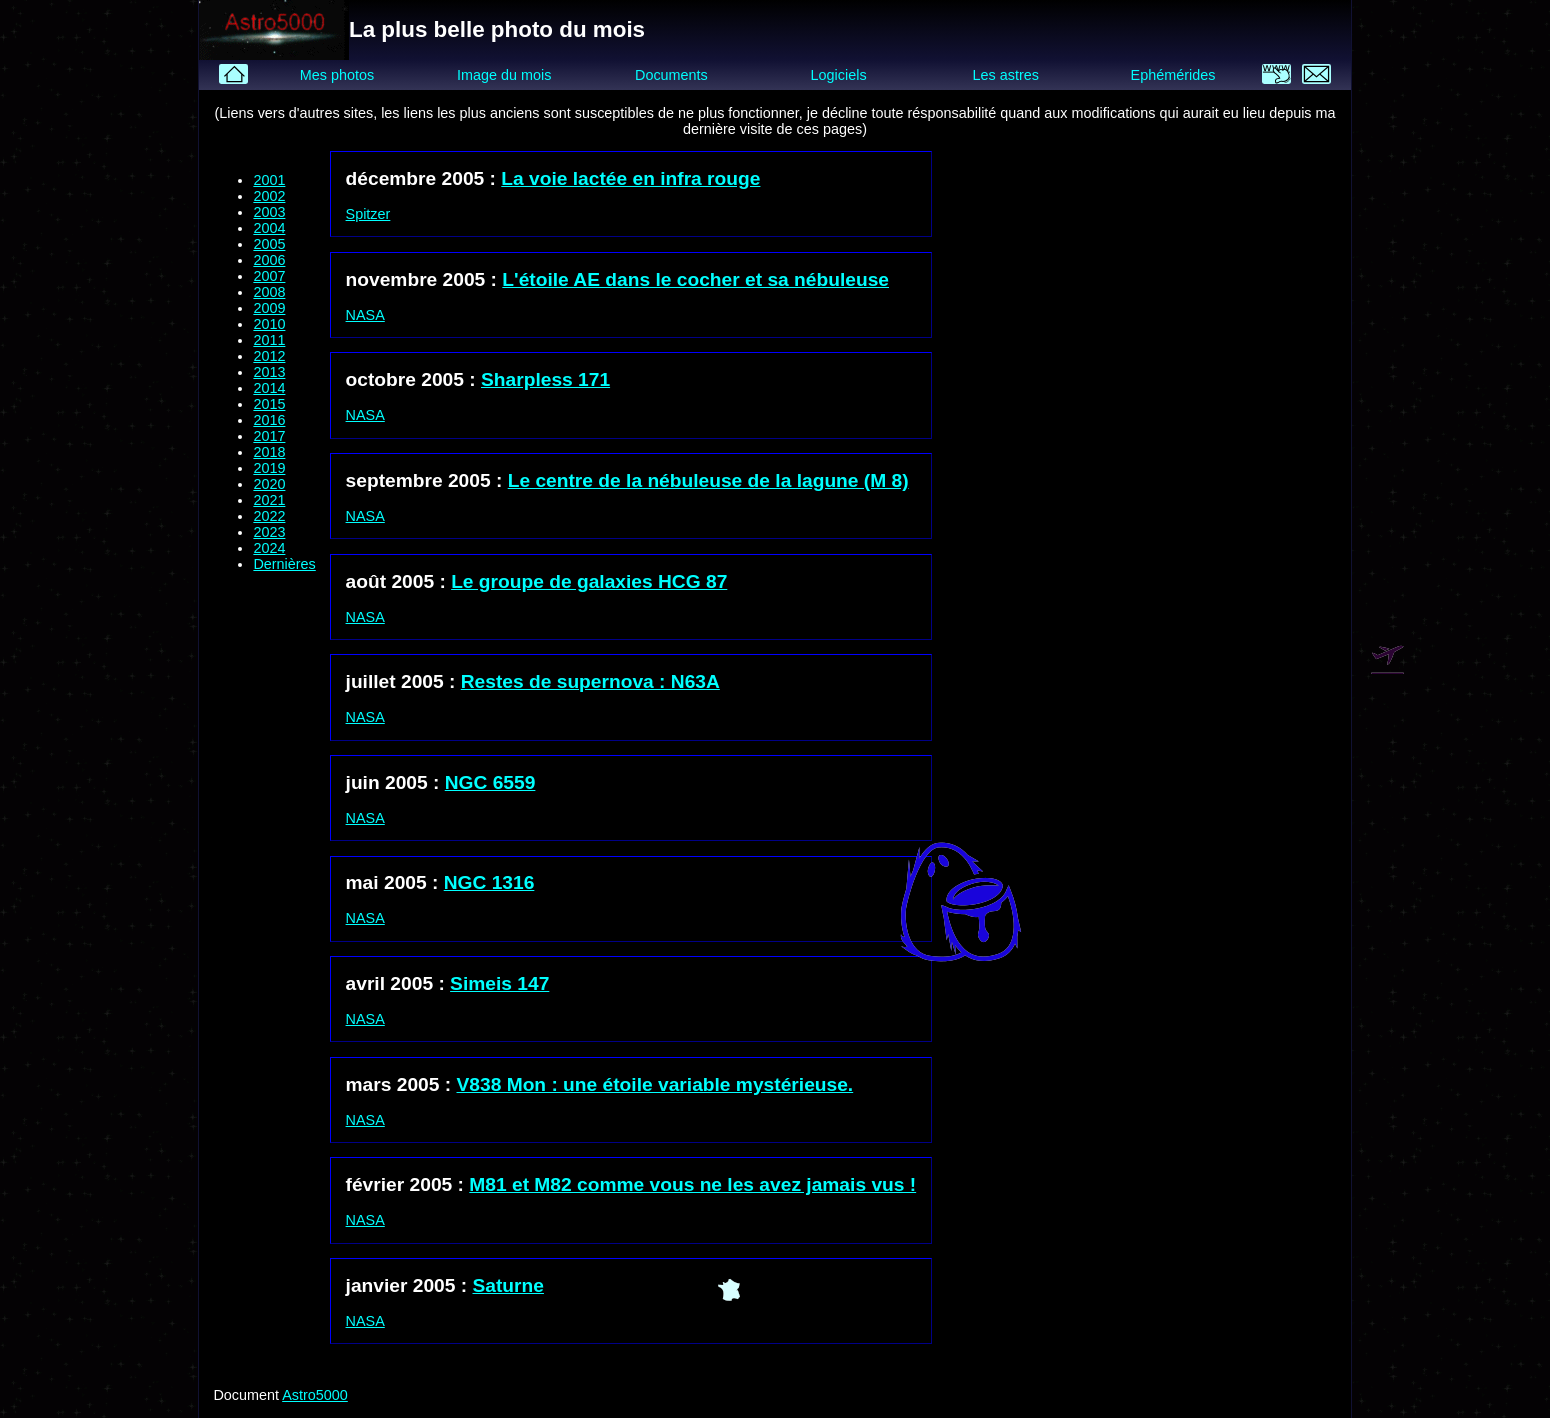 Image resolution: width=1550 pixels, height=1418 pixels. Describe the element at coordinates (961, 902) in the screenshot. I see `tropical or beach-themed game item` at that location.